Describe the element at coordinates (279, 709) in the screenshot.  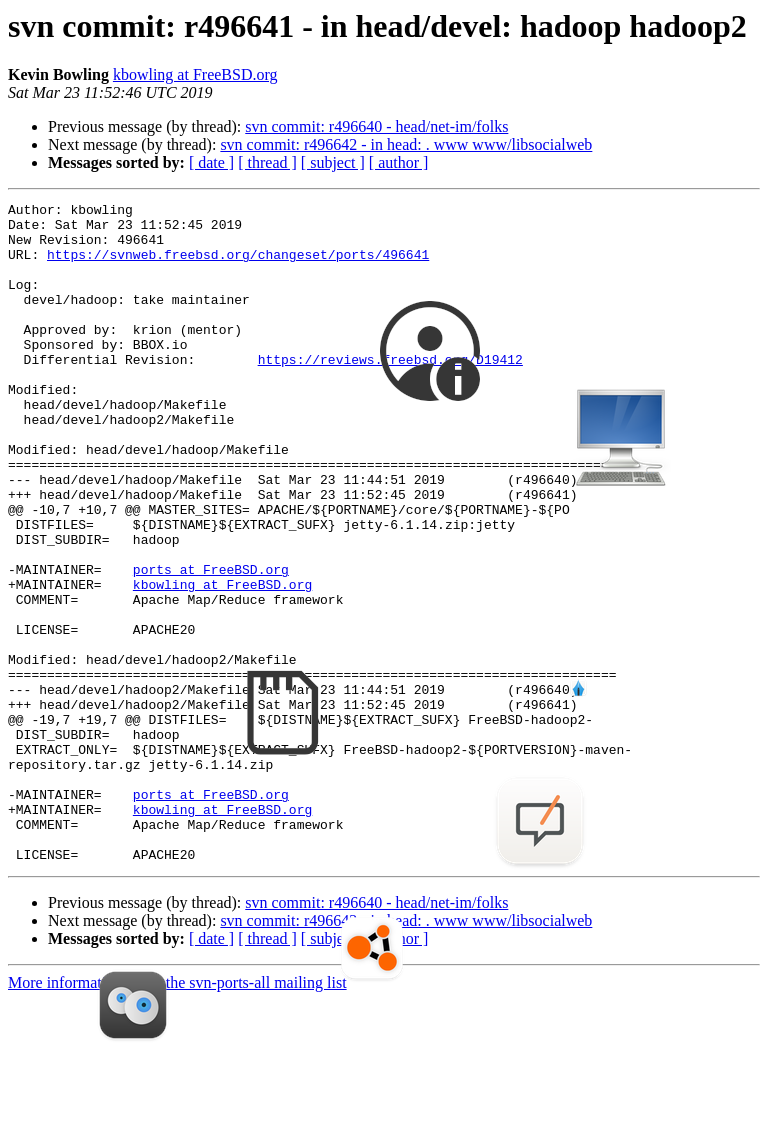
I see `access removable storage device` at that location.